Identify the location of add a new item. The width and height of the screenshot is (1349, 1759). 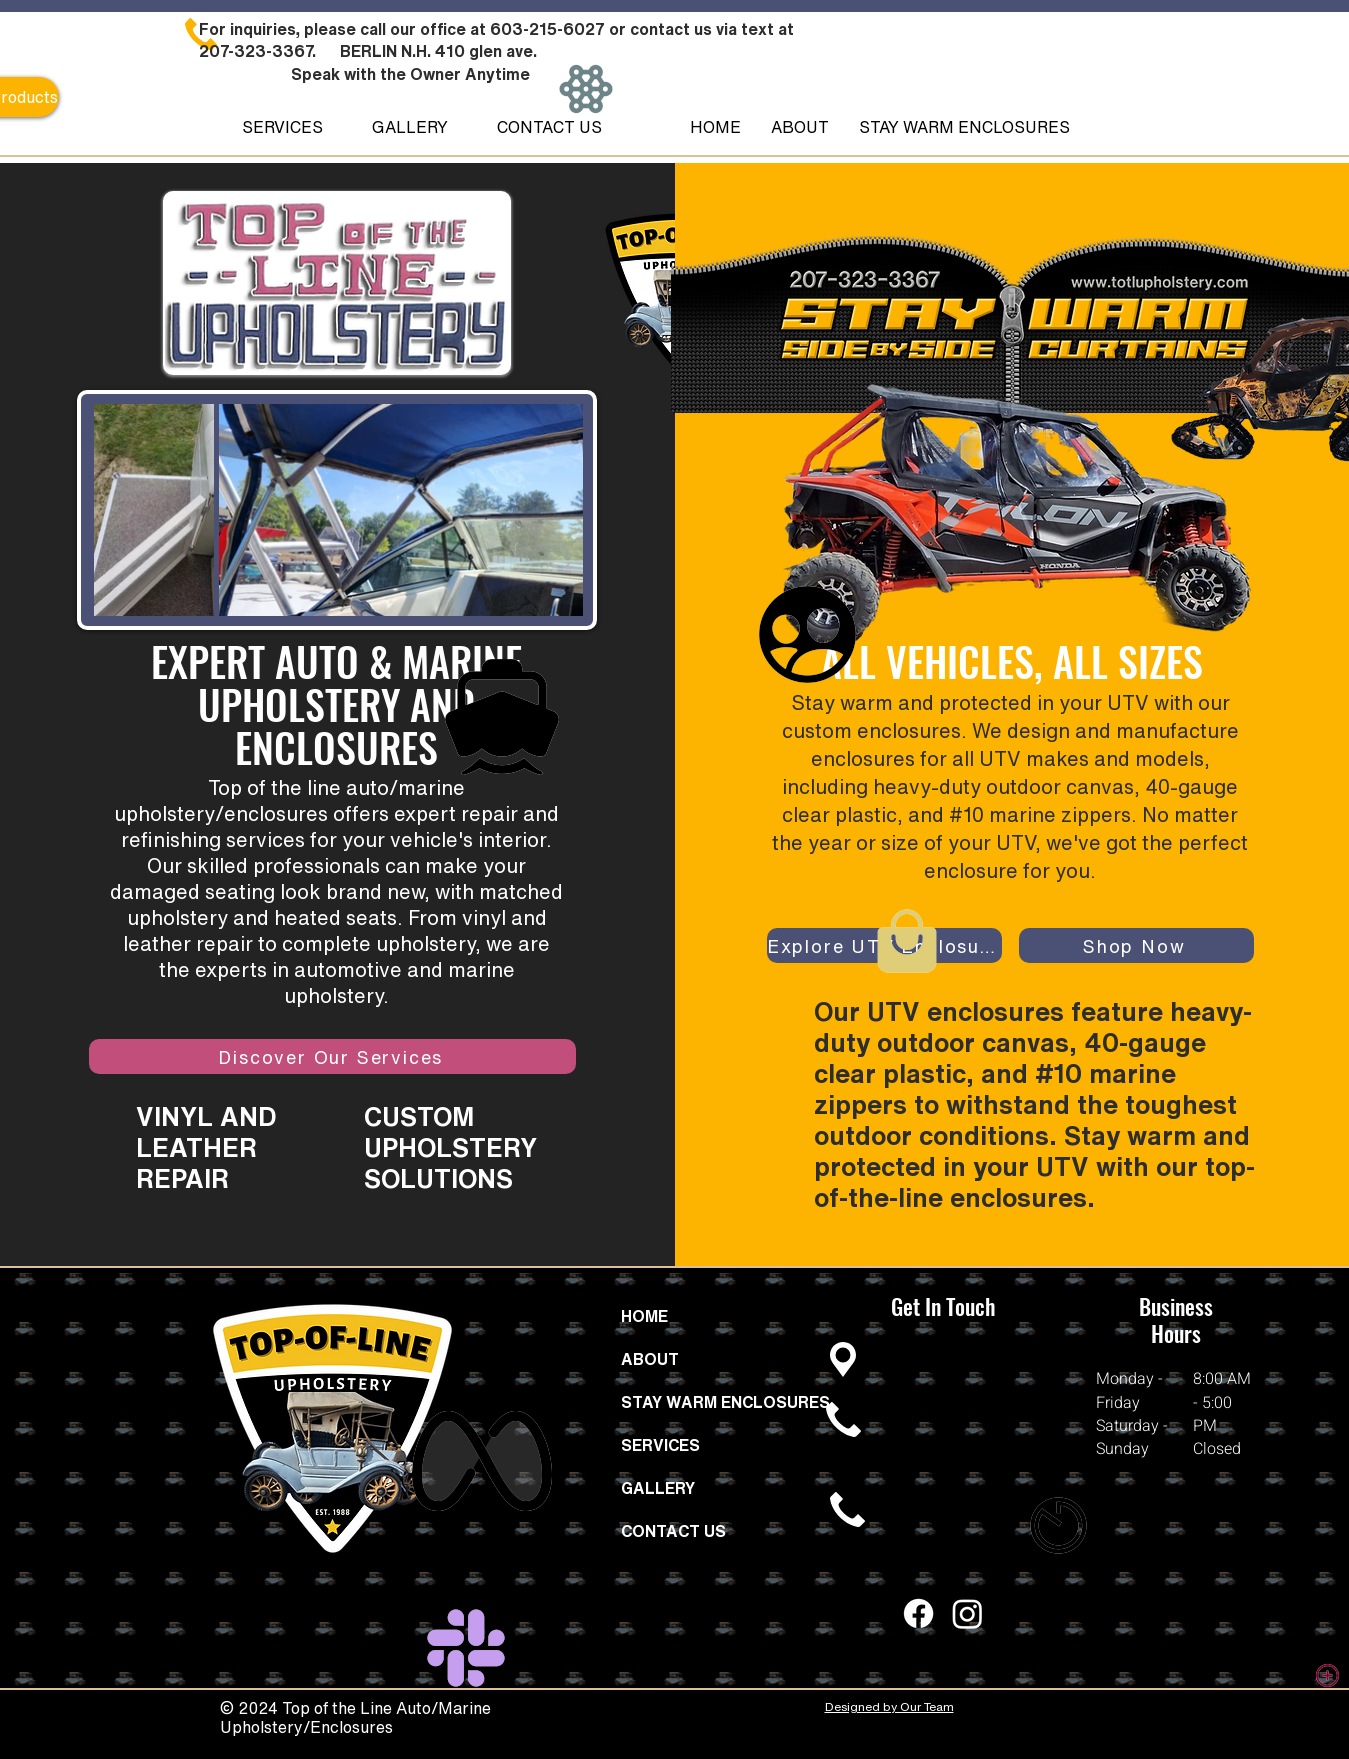
(1327, 1675).